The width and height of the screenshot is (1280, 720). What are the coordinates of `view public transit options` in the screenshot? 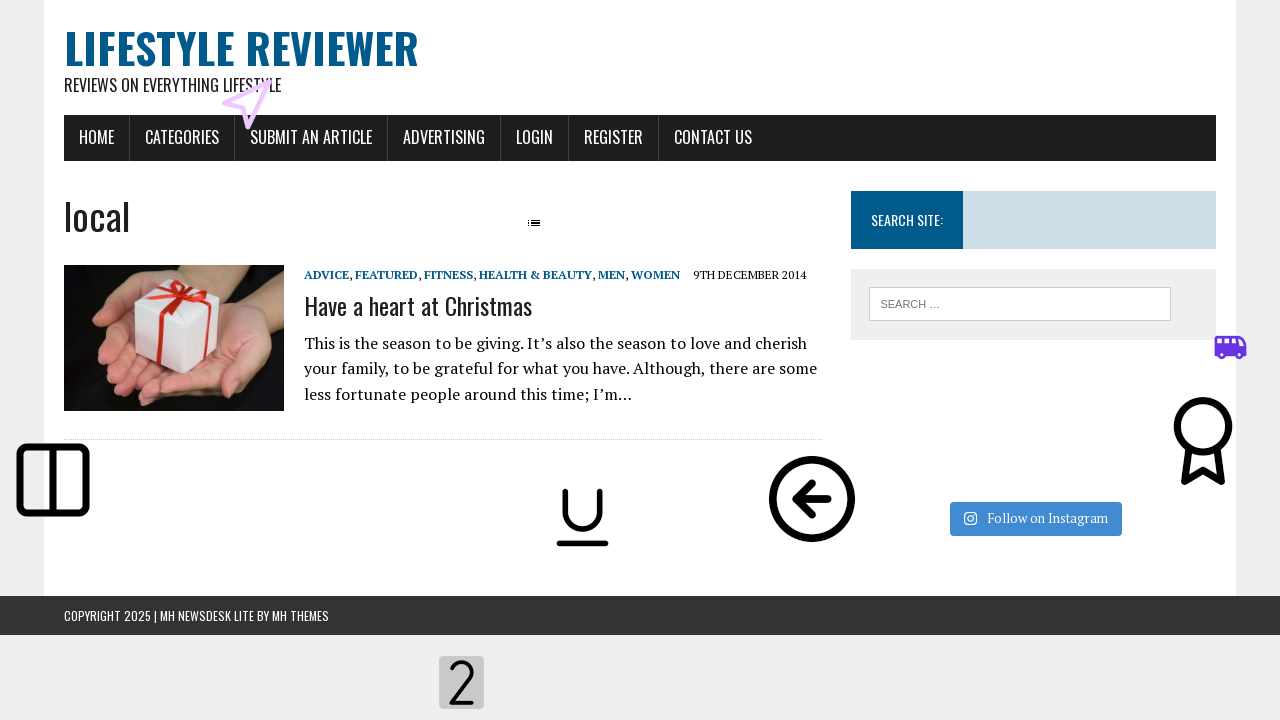 It's located at (1230, 347).